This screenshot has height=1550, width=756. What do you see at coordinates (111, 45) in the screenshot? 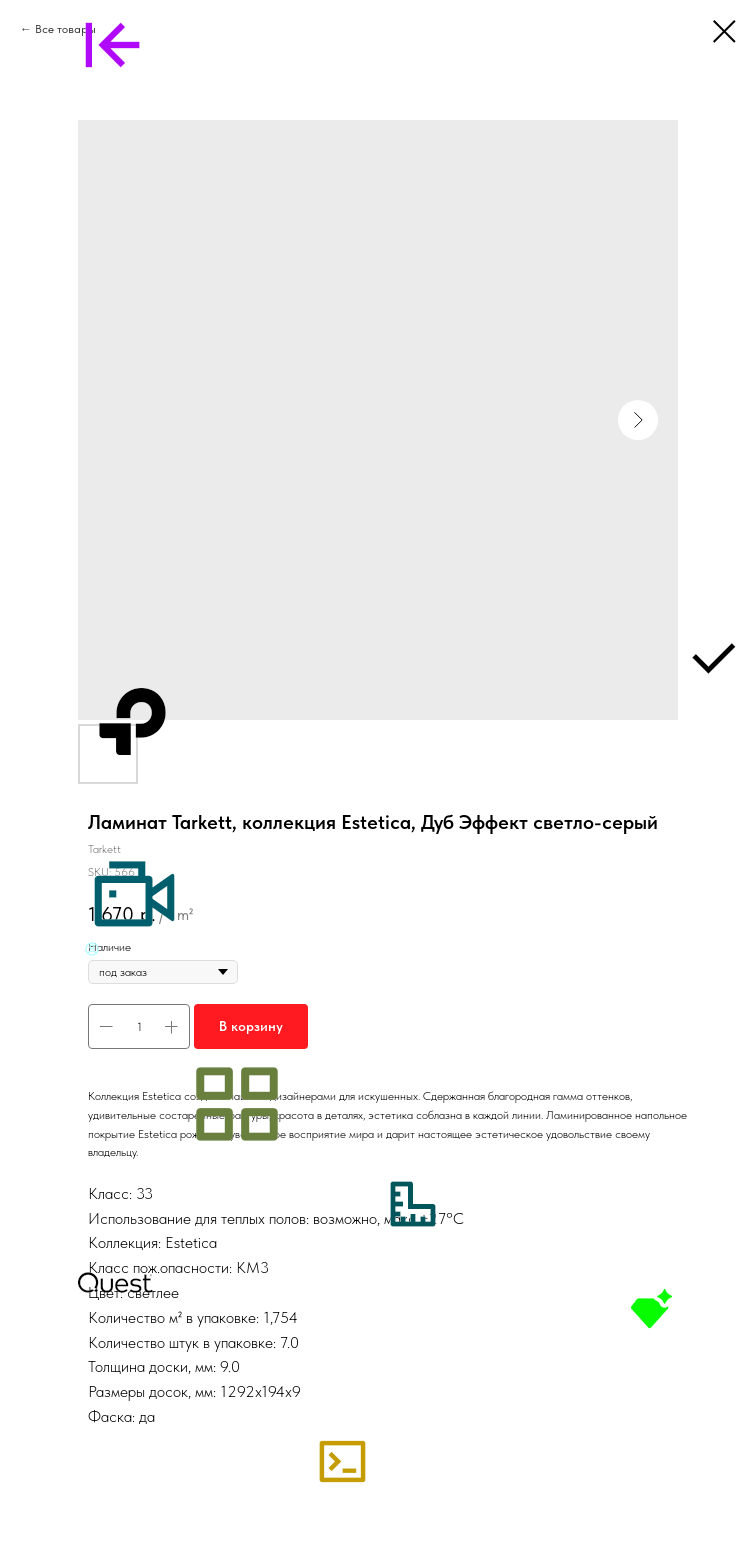
I see `collapse panel to the left` at bounding box center [111, 45].